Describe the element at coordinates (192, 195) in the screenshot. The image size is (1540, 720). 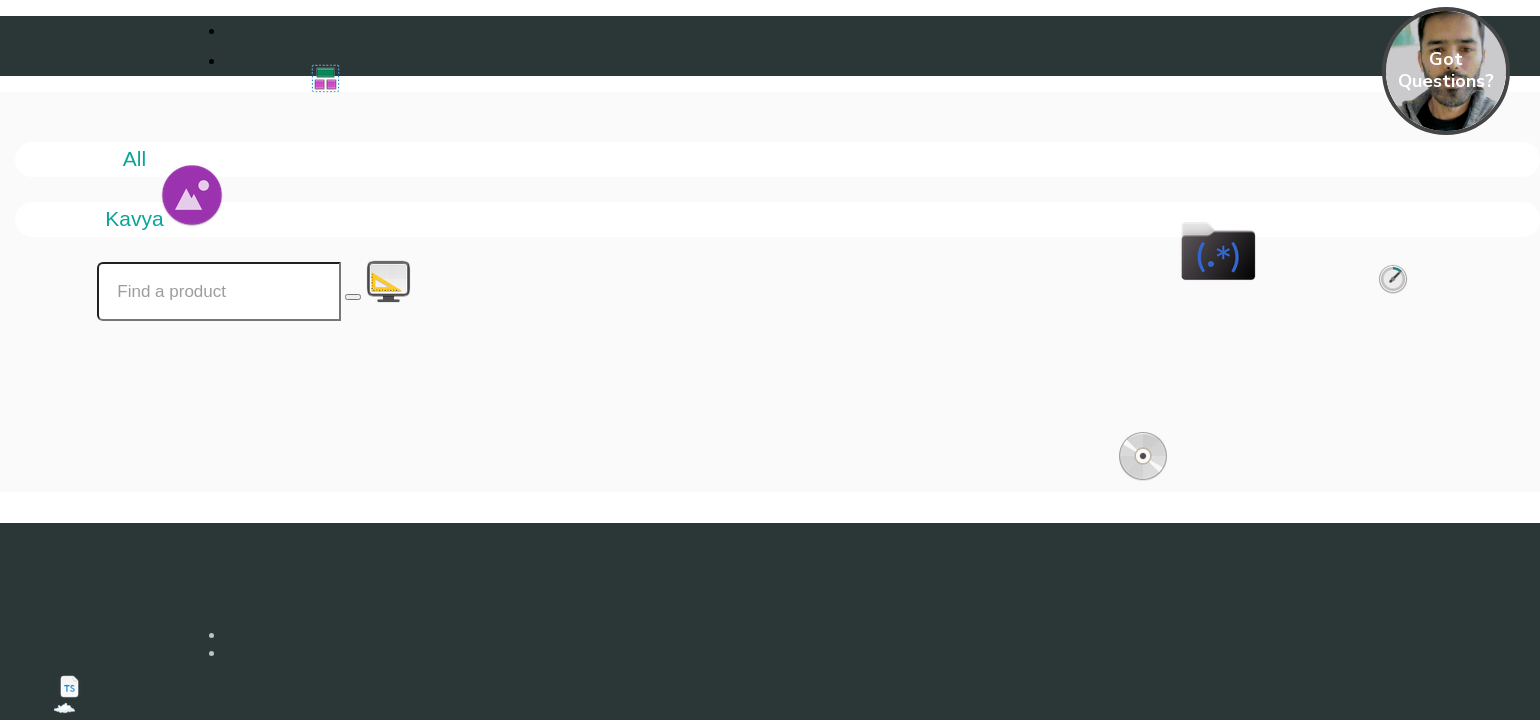
I see `indicates a photo or image file` at that location.